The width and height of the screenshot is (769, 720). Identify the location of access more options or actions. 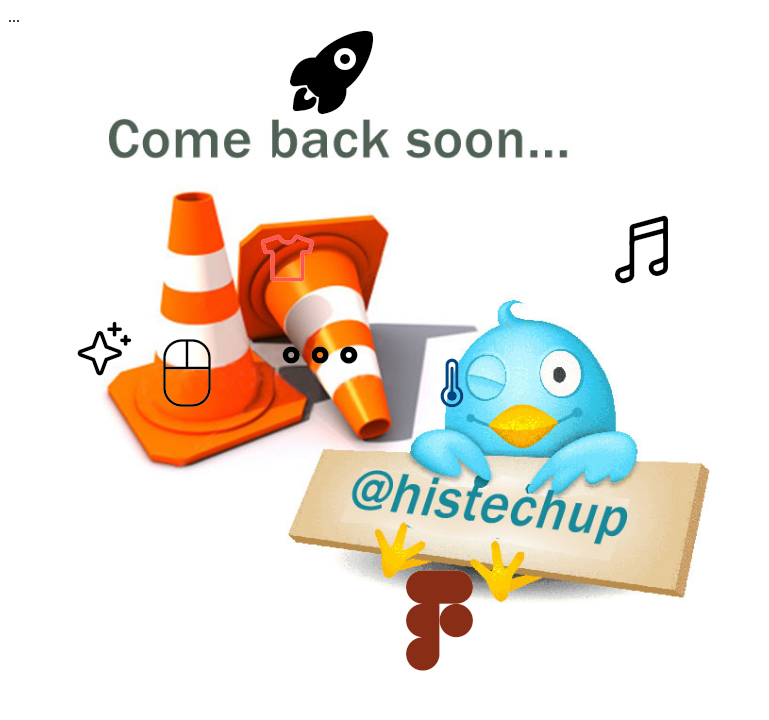
(320, 355).